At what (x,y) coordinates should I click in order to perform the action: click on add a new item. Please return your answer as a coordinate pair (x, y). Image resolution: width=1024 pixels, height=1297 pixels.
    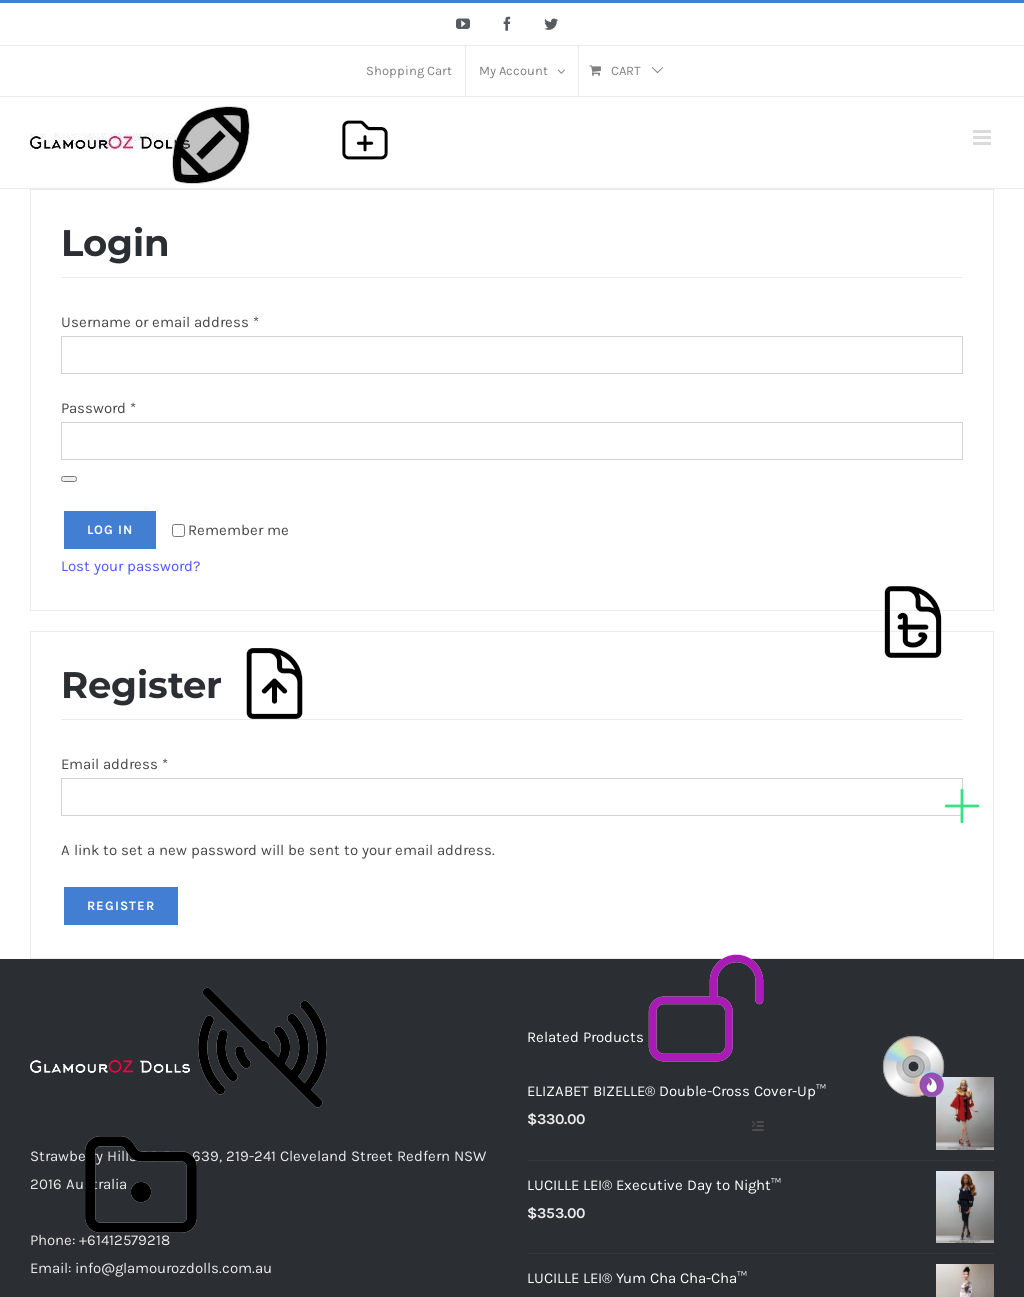
    Looking at the image, I should click on (962, 806).